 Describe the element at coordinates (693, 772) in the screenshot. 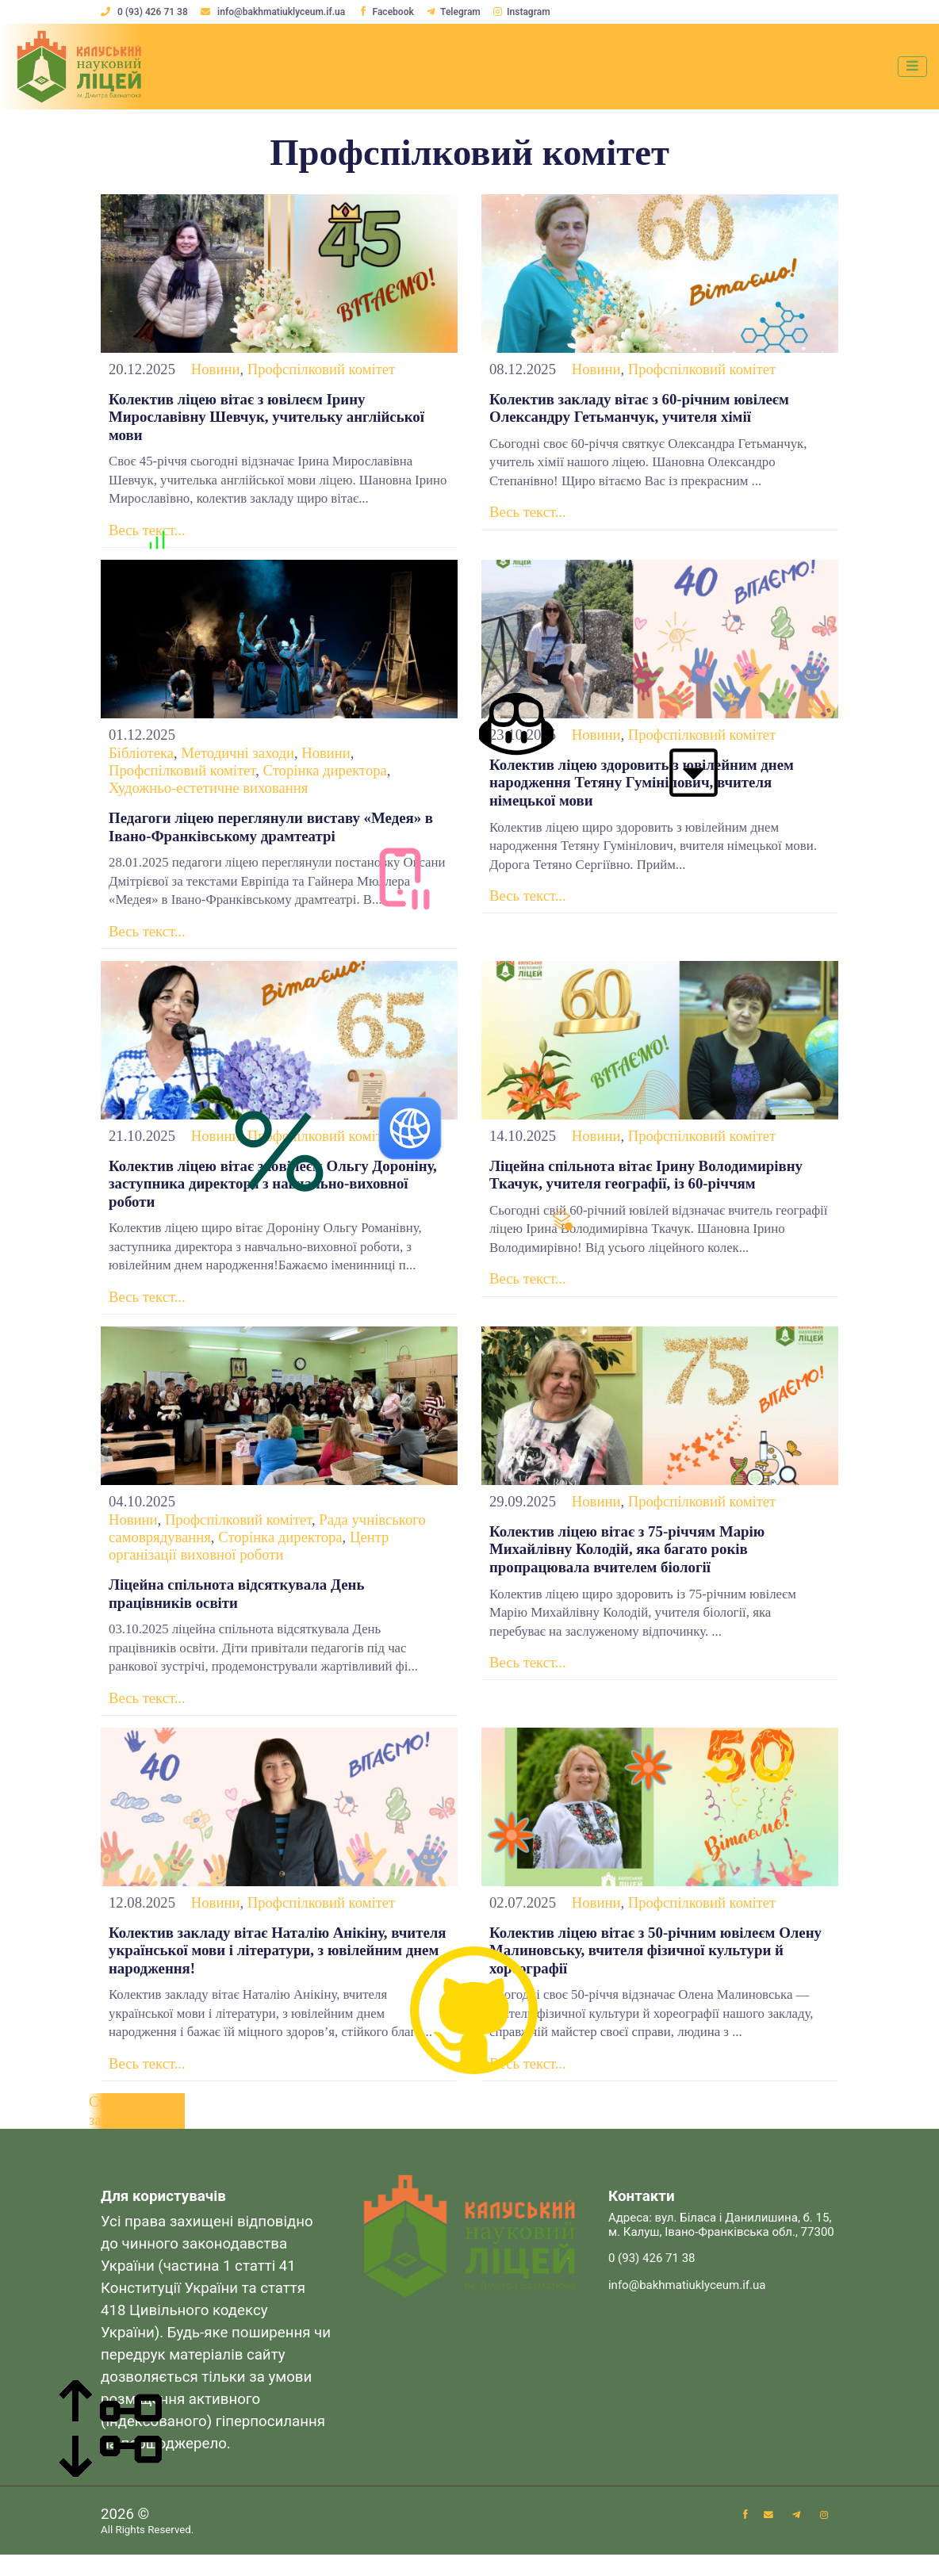

I see `open a dropdown menu to select an option` at that location.